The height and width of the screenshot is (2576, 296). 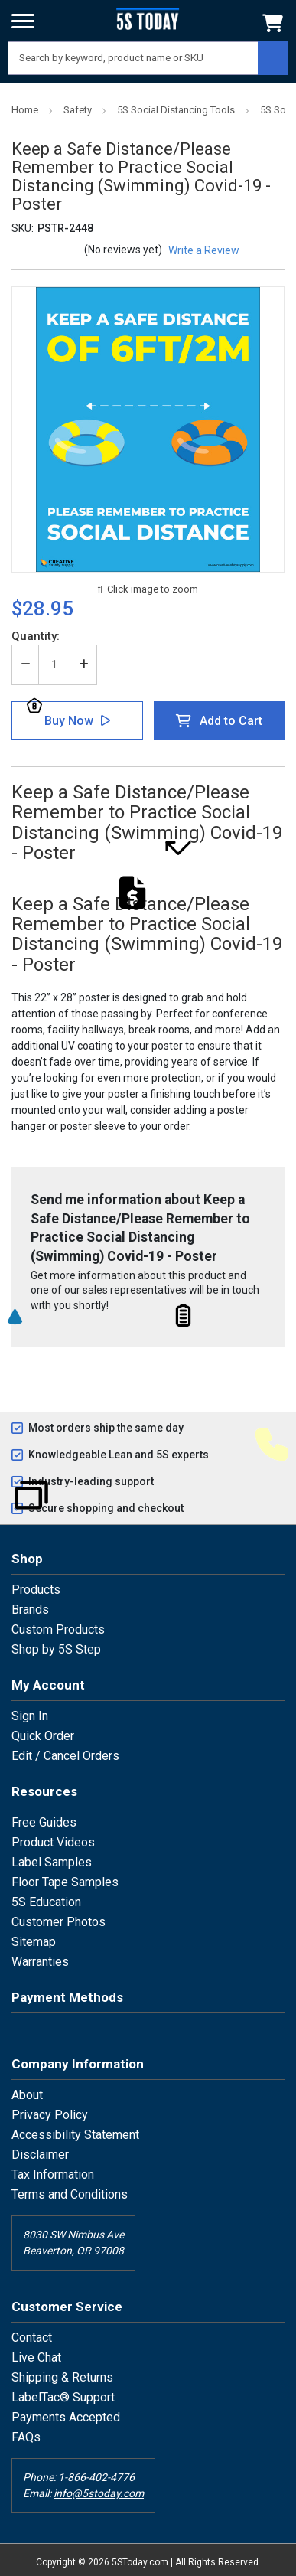 What do you see at coordinates (31, 1495) in the screenshot?
I see `view stacked cards or layers` at bounding box center [31, 1495].